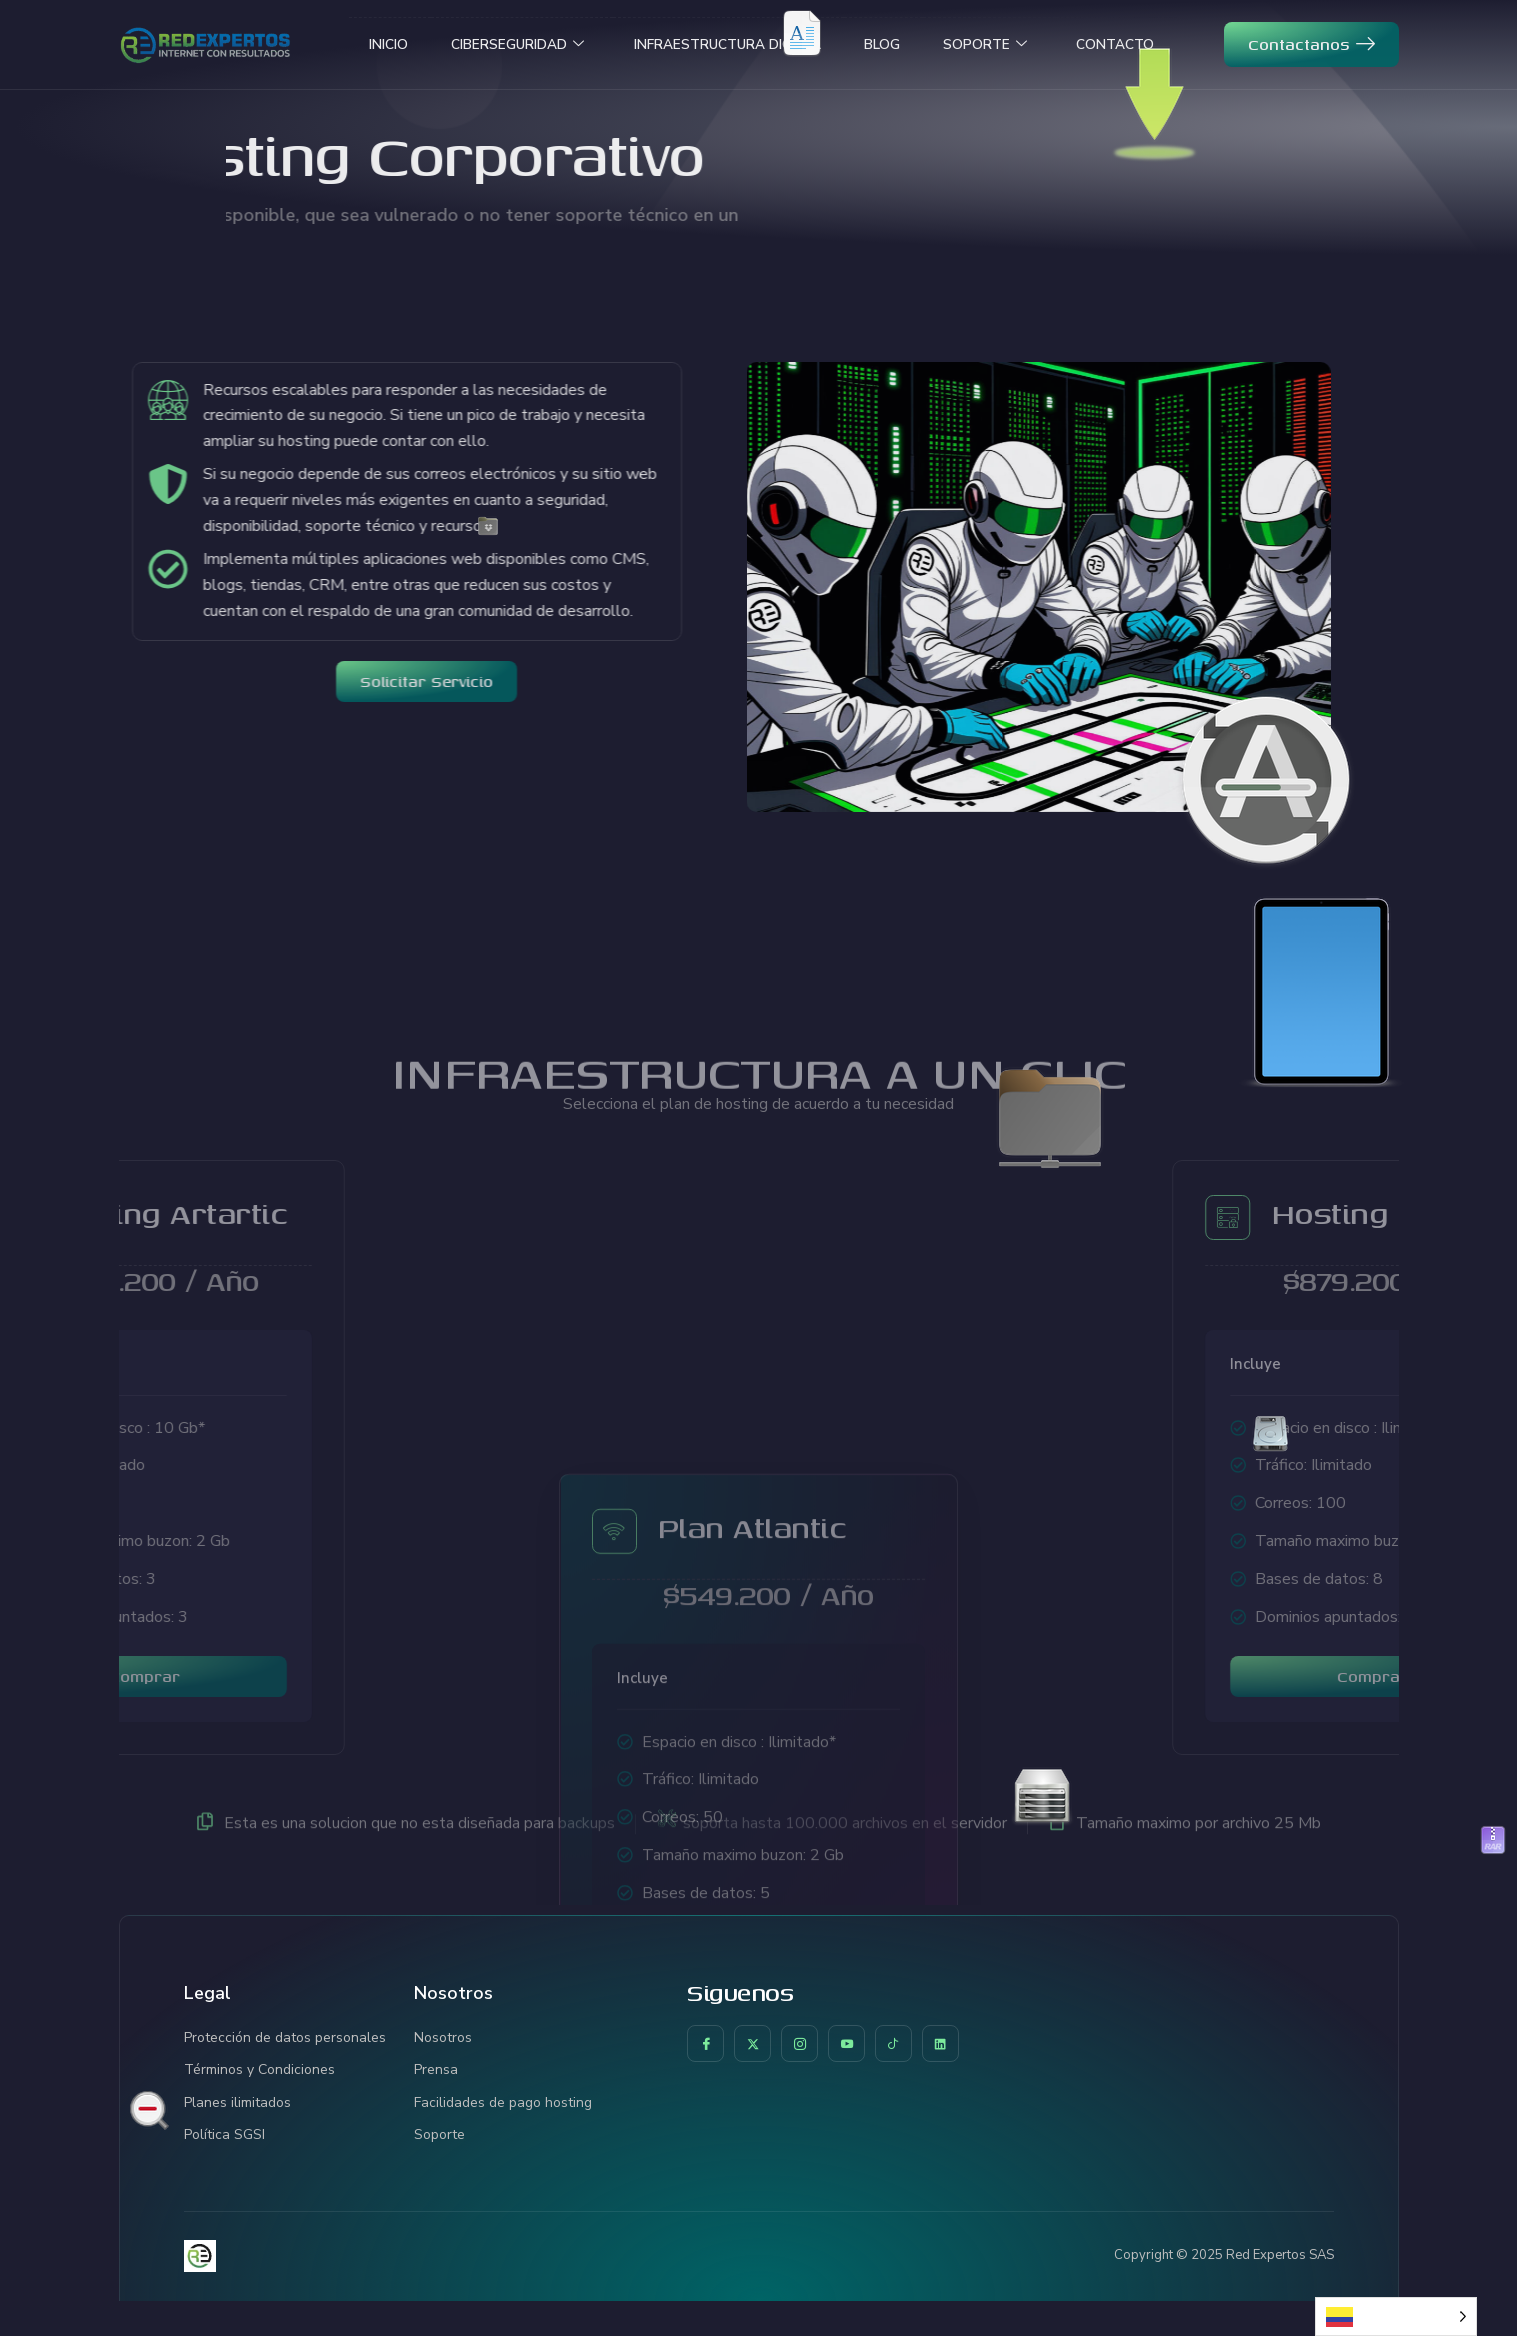  I want to click on open a text document file, so click(802, 33).